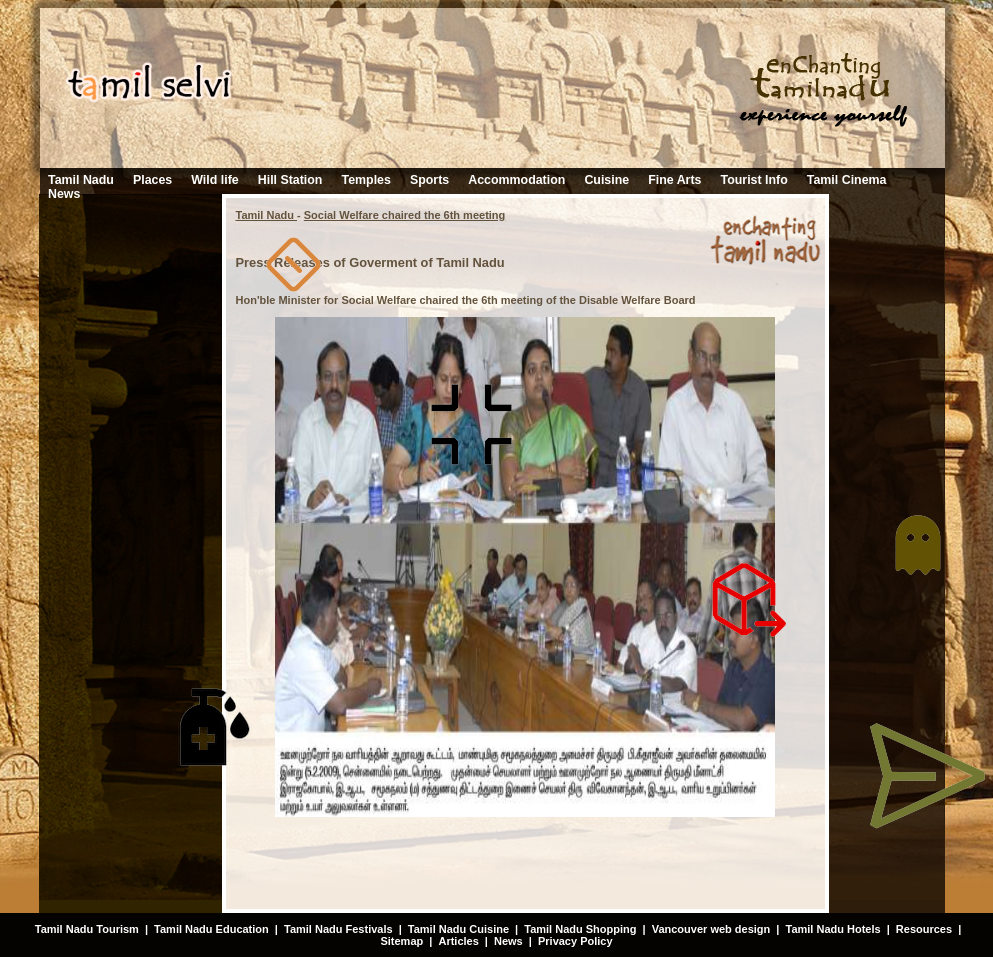 This screenshot has width=993, height=957. I want to click on method with return value in code editor, so click(744, 600).